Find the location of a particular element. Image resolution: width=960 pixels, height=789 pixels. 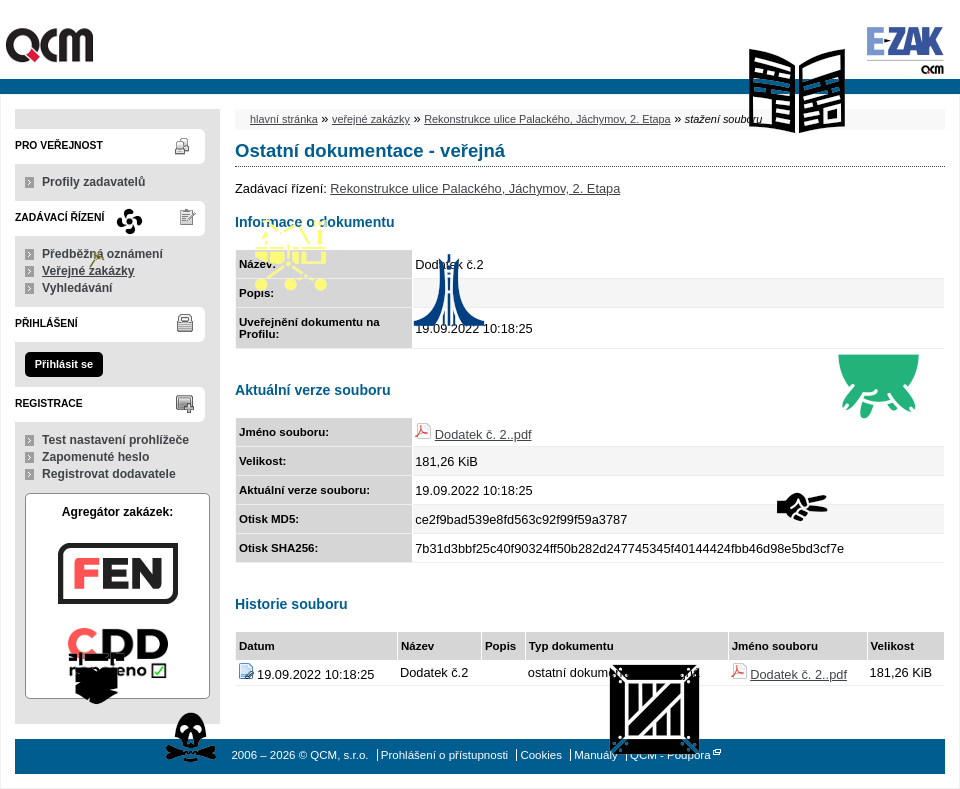

select warhammer as your weapon is located at coordinates (97, 259).